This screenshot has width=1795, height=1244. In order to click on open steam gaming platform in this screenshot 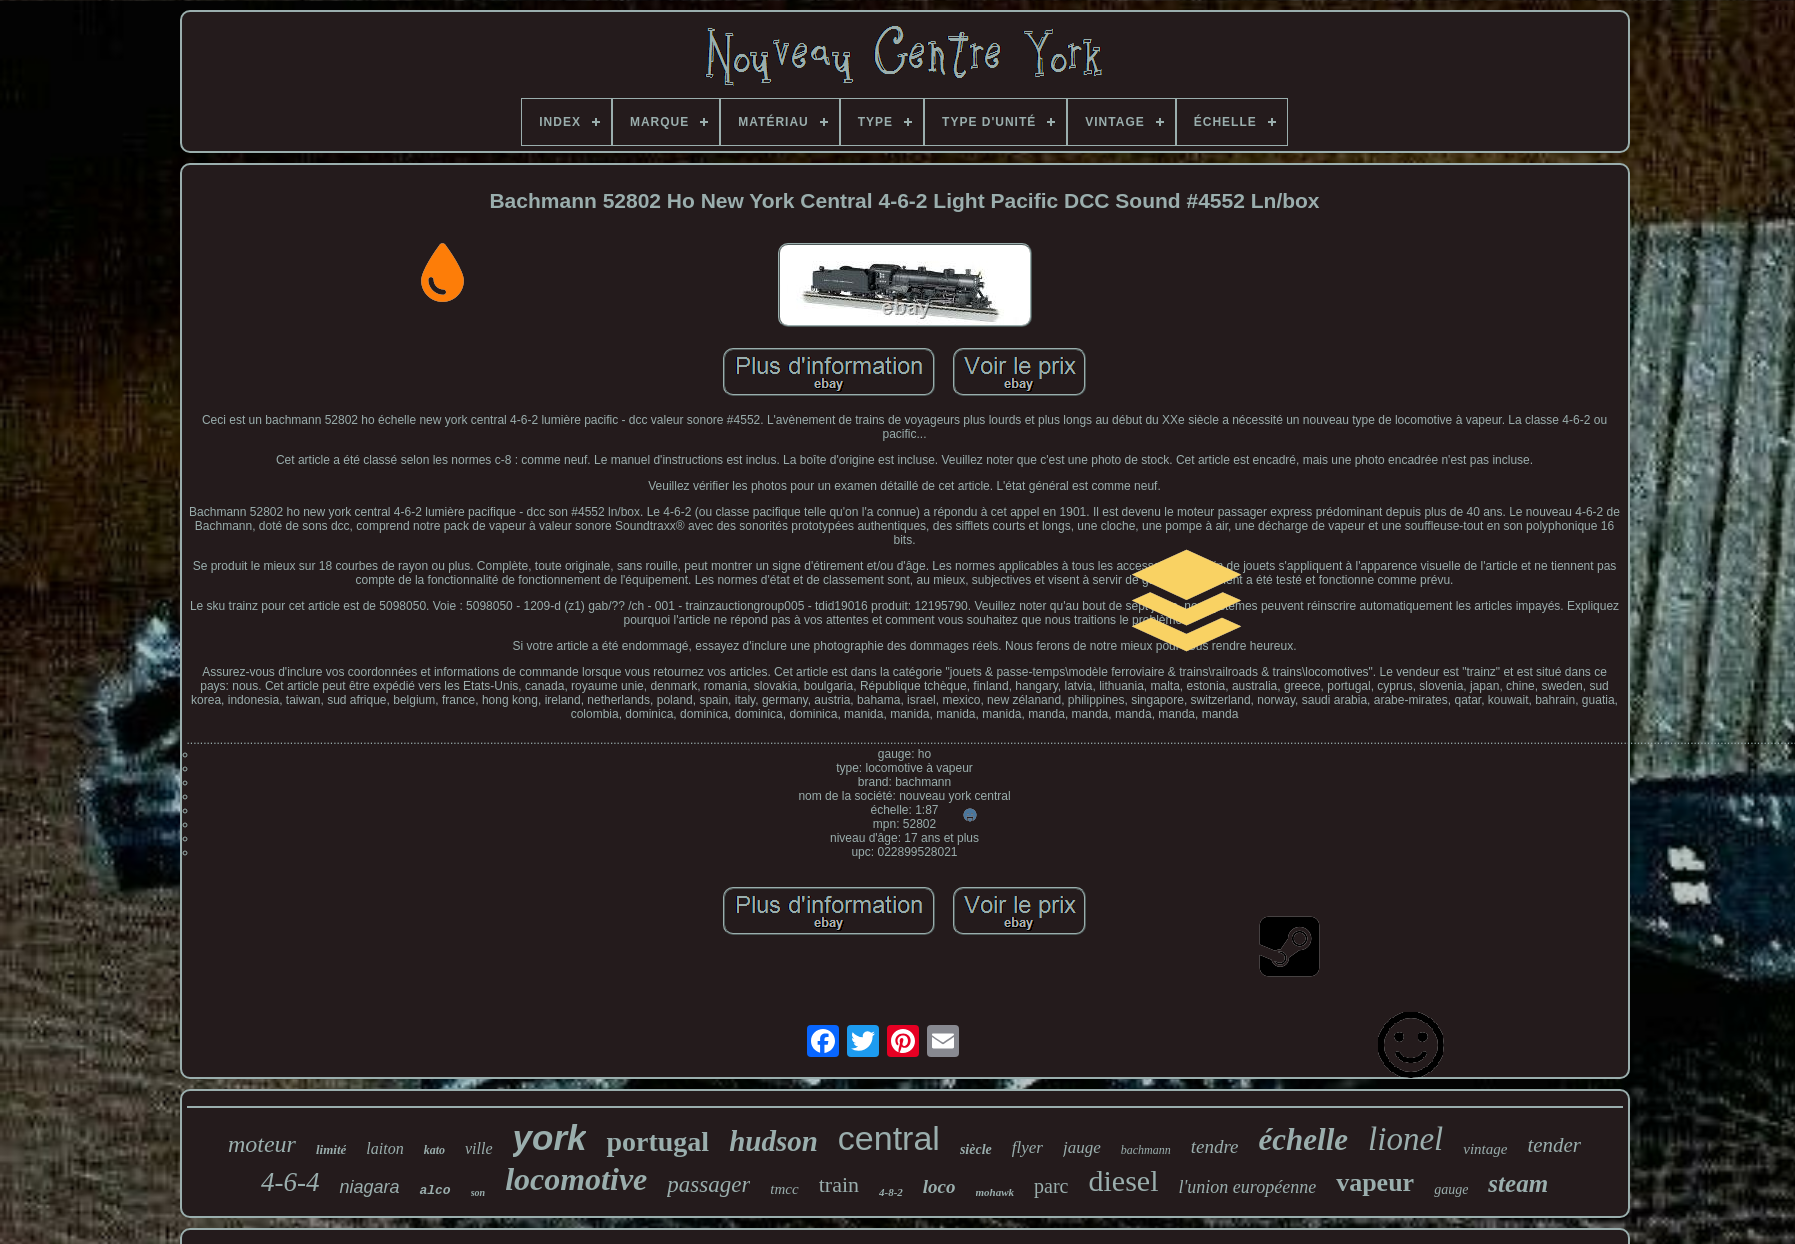, I will do `click(1289, 946)`.